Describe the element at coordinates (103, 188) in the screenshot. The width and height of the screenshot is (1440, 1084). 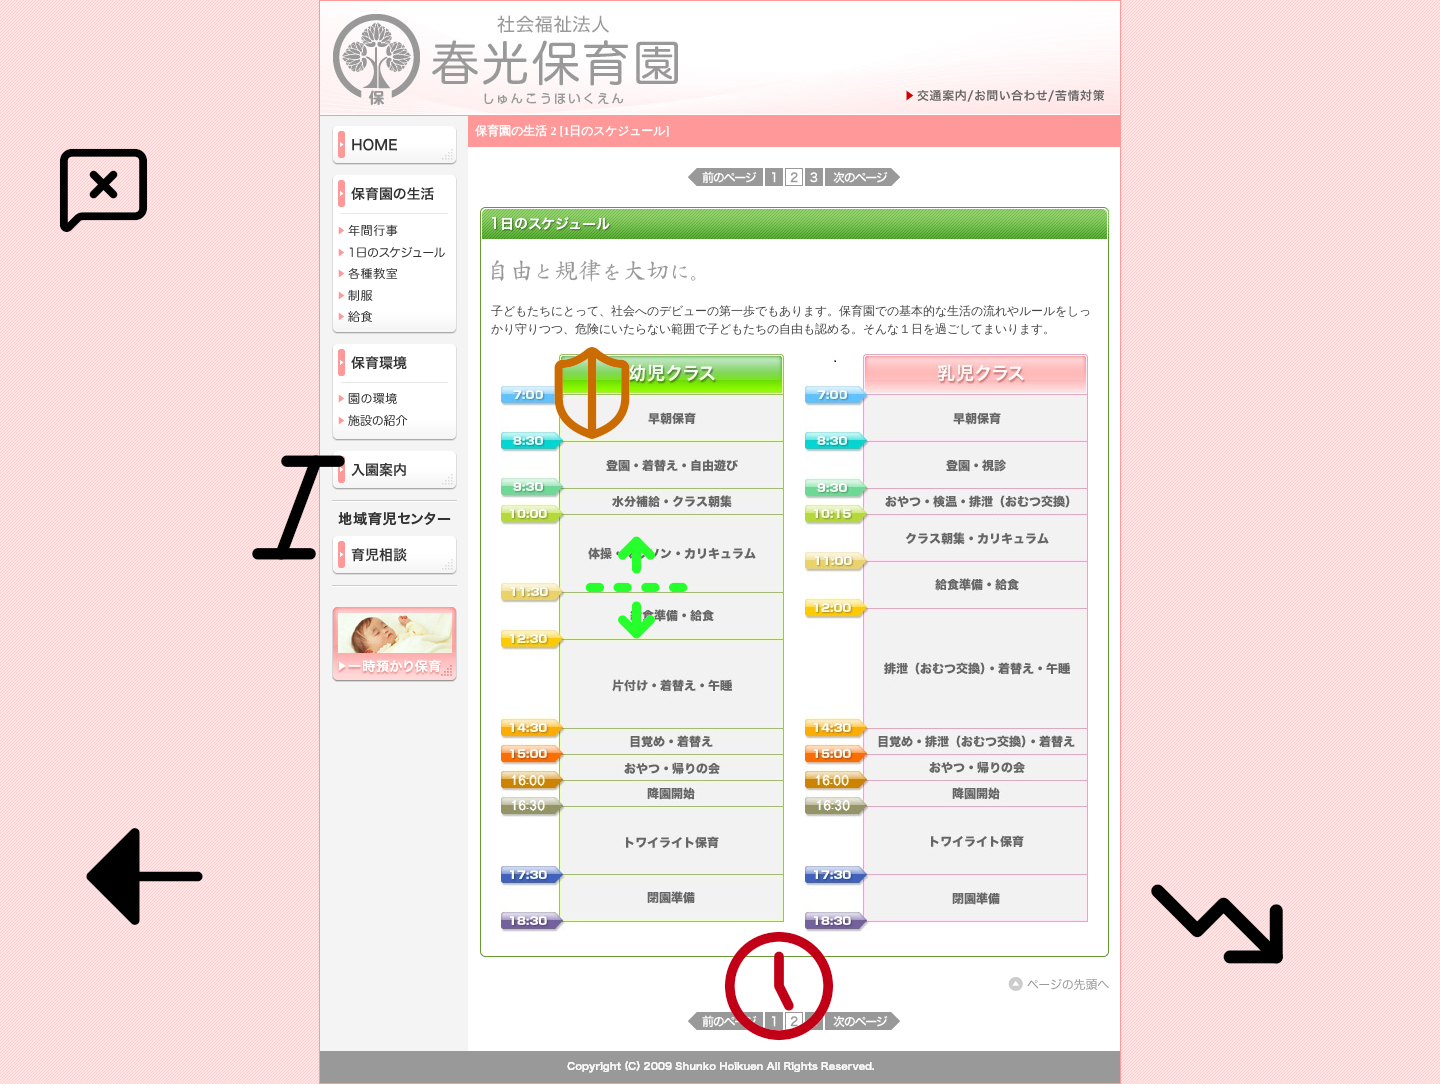
I see `delete a message or conversation` at that location.